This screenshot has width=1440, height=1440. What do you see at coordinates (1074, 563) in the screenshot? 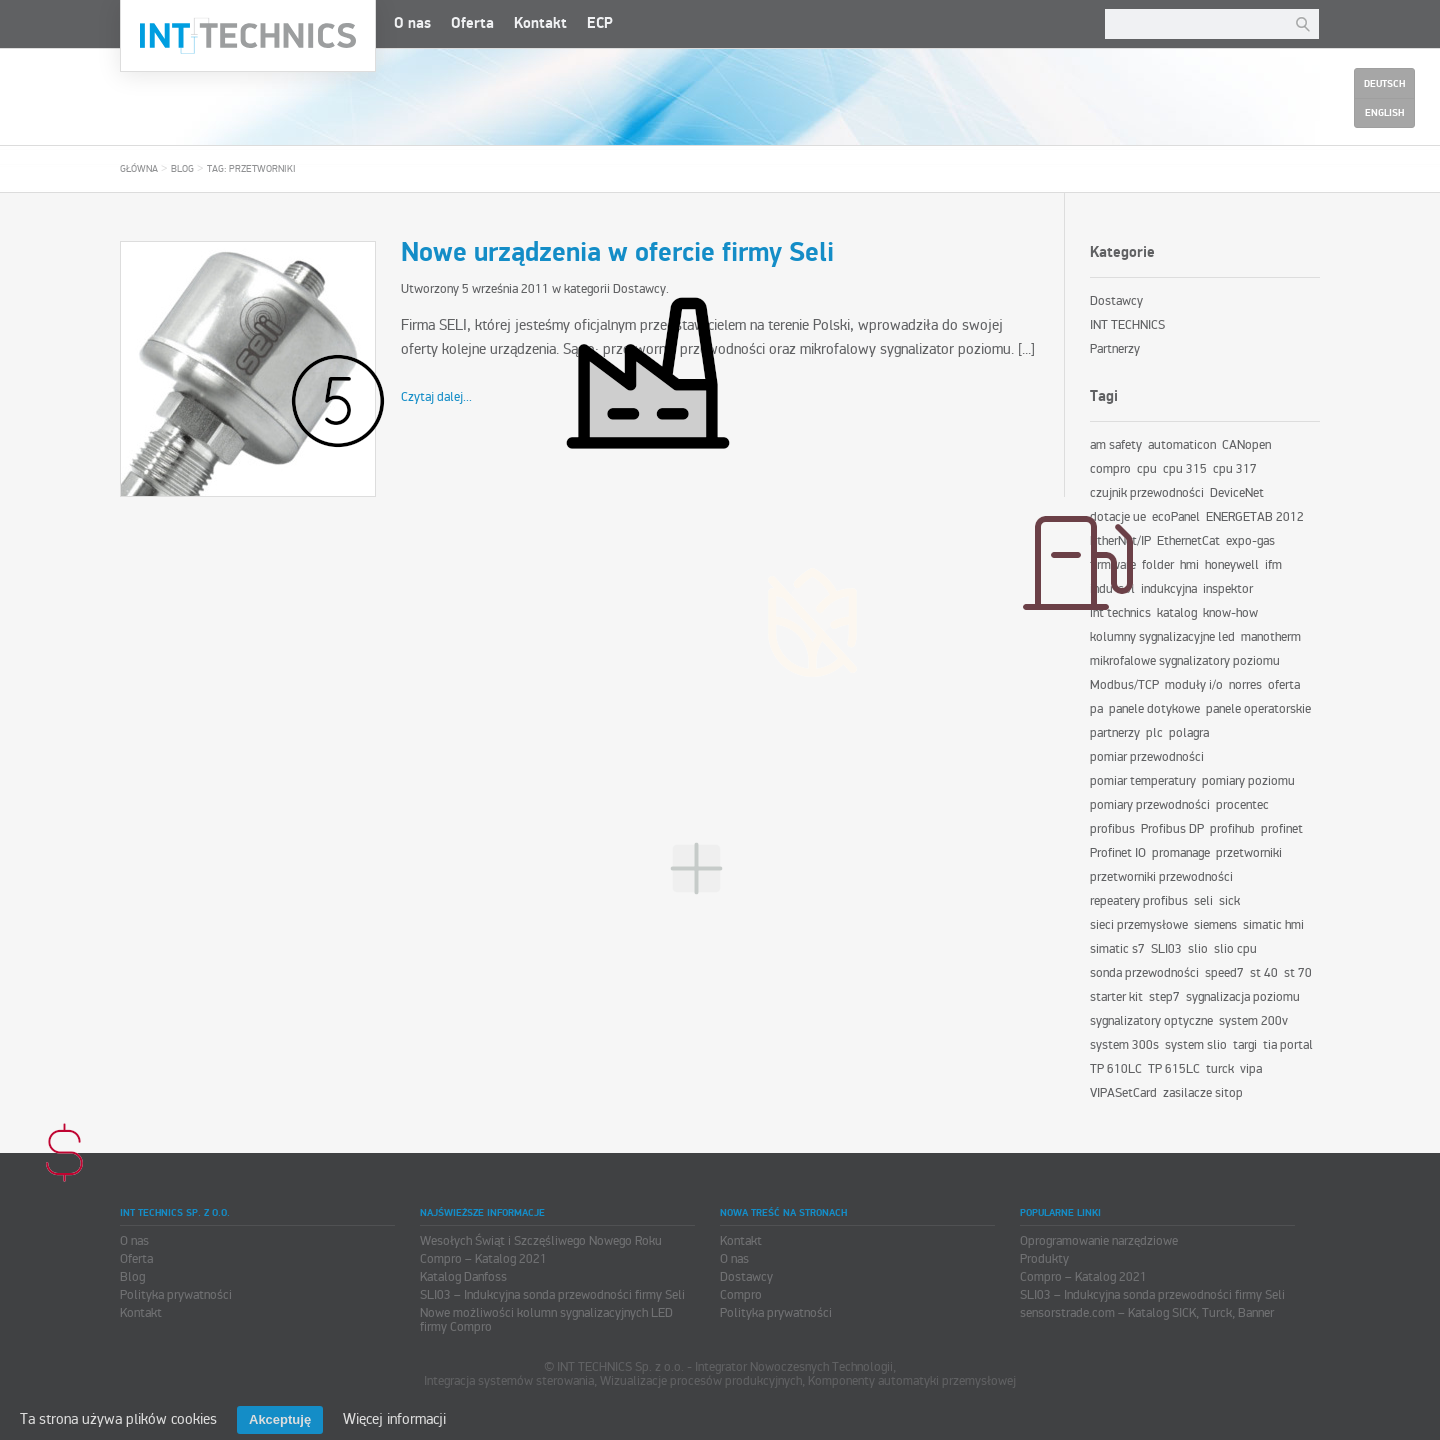
I see `find nearby gas stations` at bounding box center [1074, 563].